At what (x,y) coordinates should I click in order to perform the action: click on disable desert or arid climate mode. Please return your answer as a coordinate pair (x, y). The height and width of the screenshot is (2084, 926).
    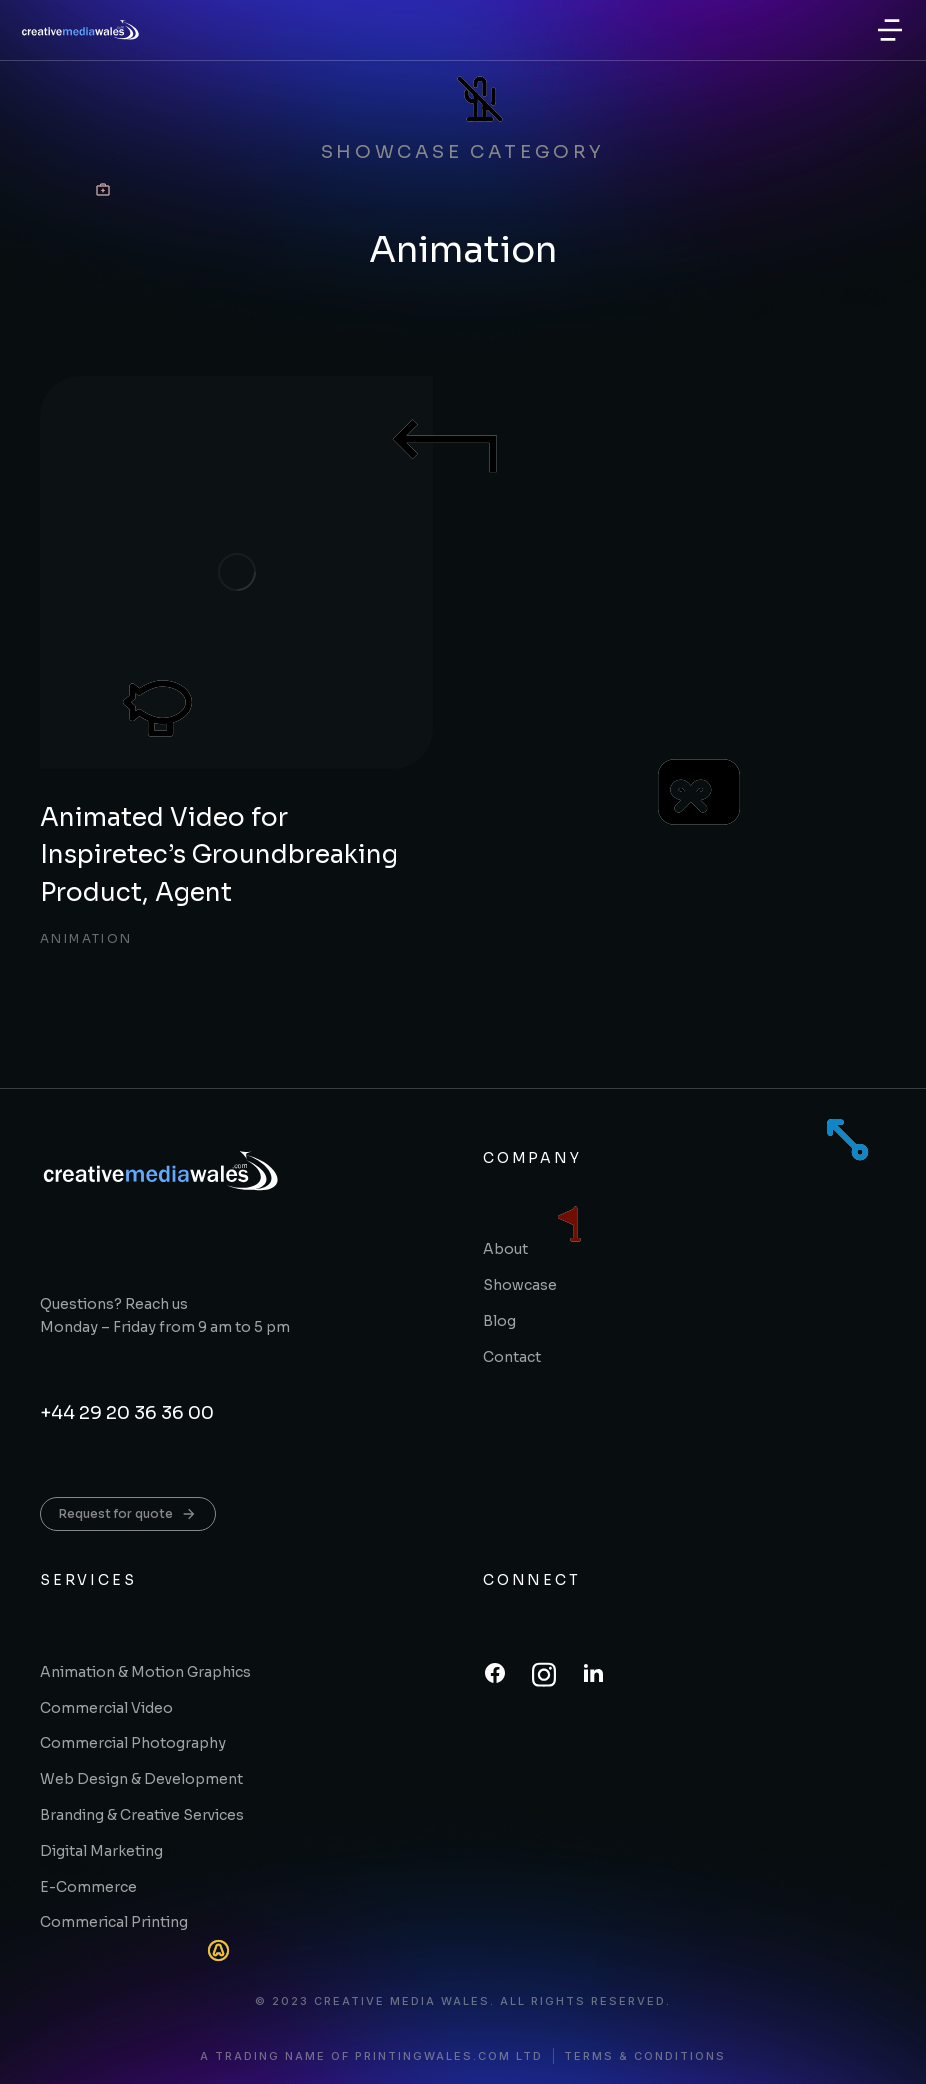
    Looking at the image, I should click on (480, 99).